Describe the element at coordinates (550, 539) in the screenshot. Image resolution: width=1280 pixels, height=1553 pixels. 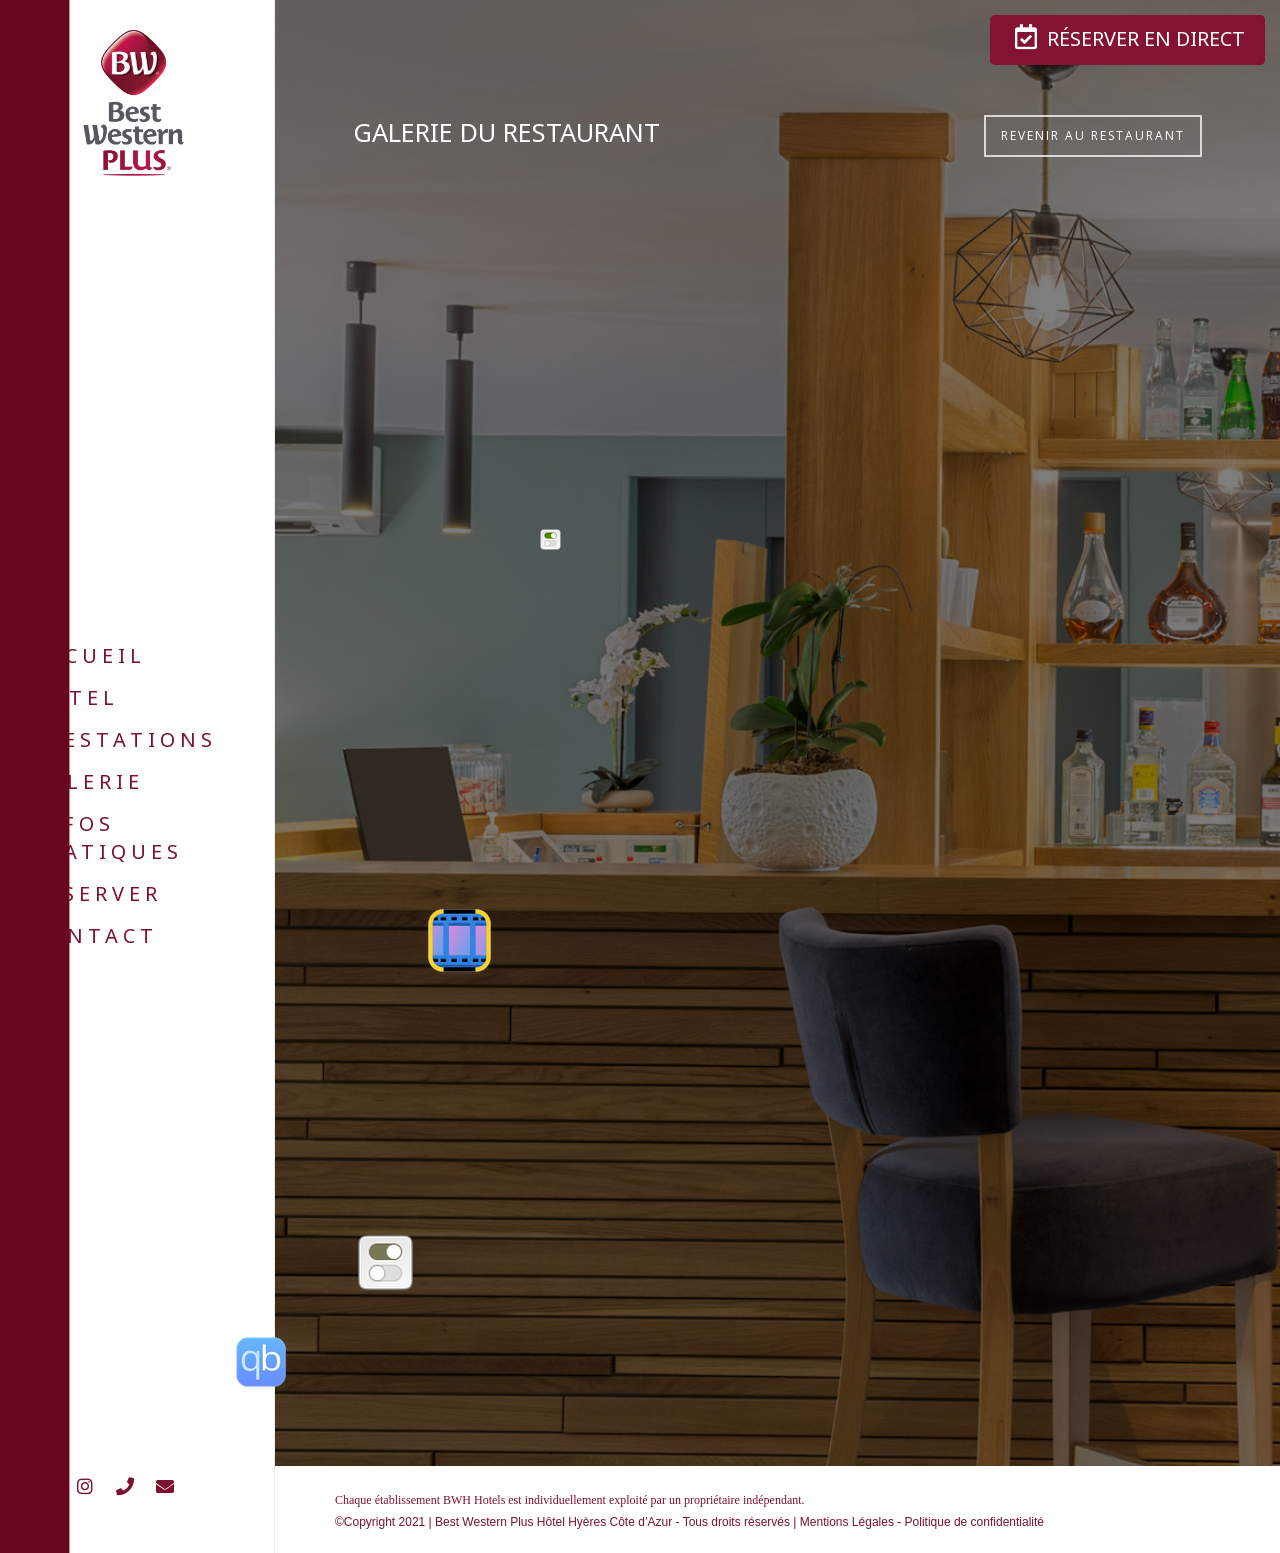
I see `open system settings or preferences` at that location.